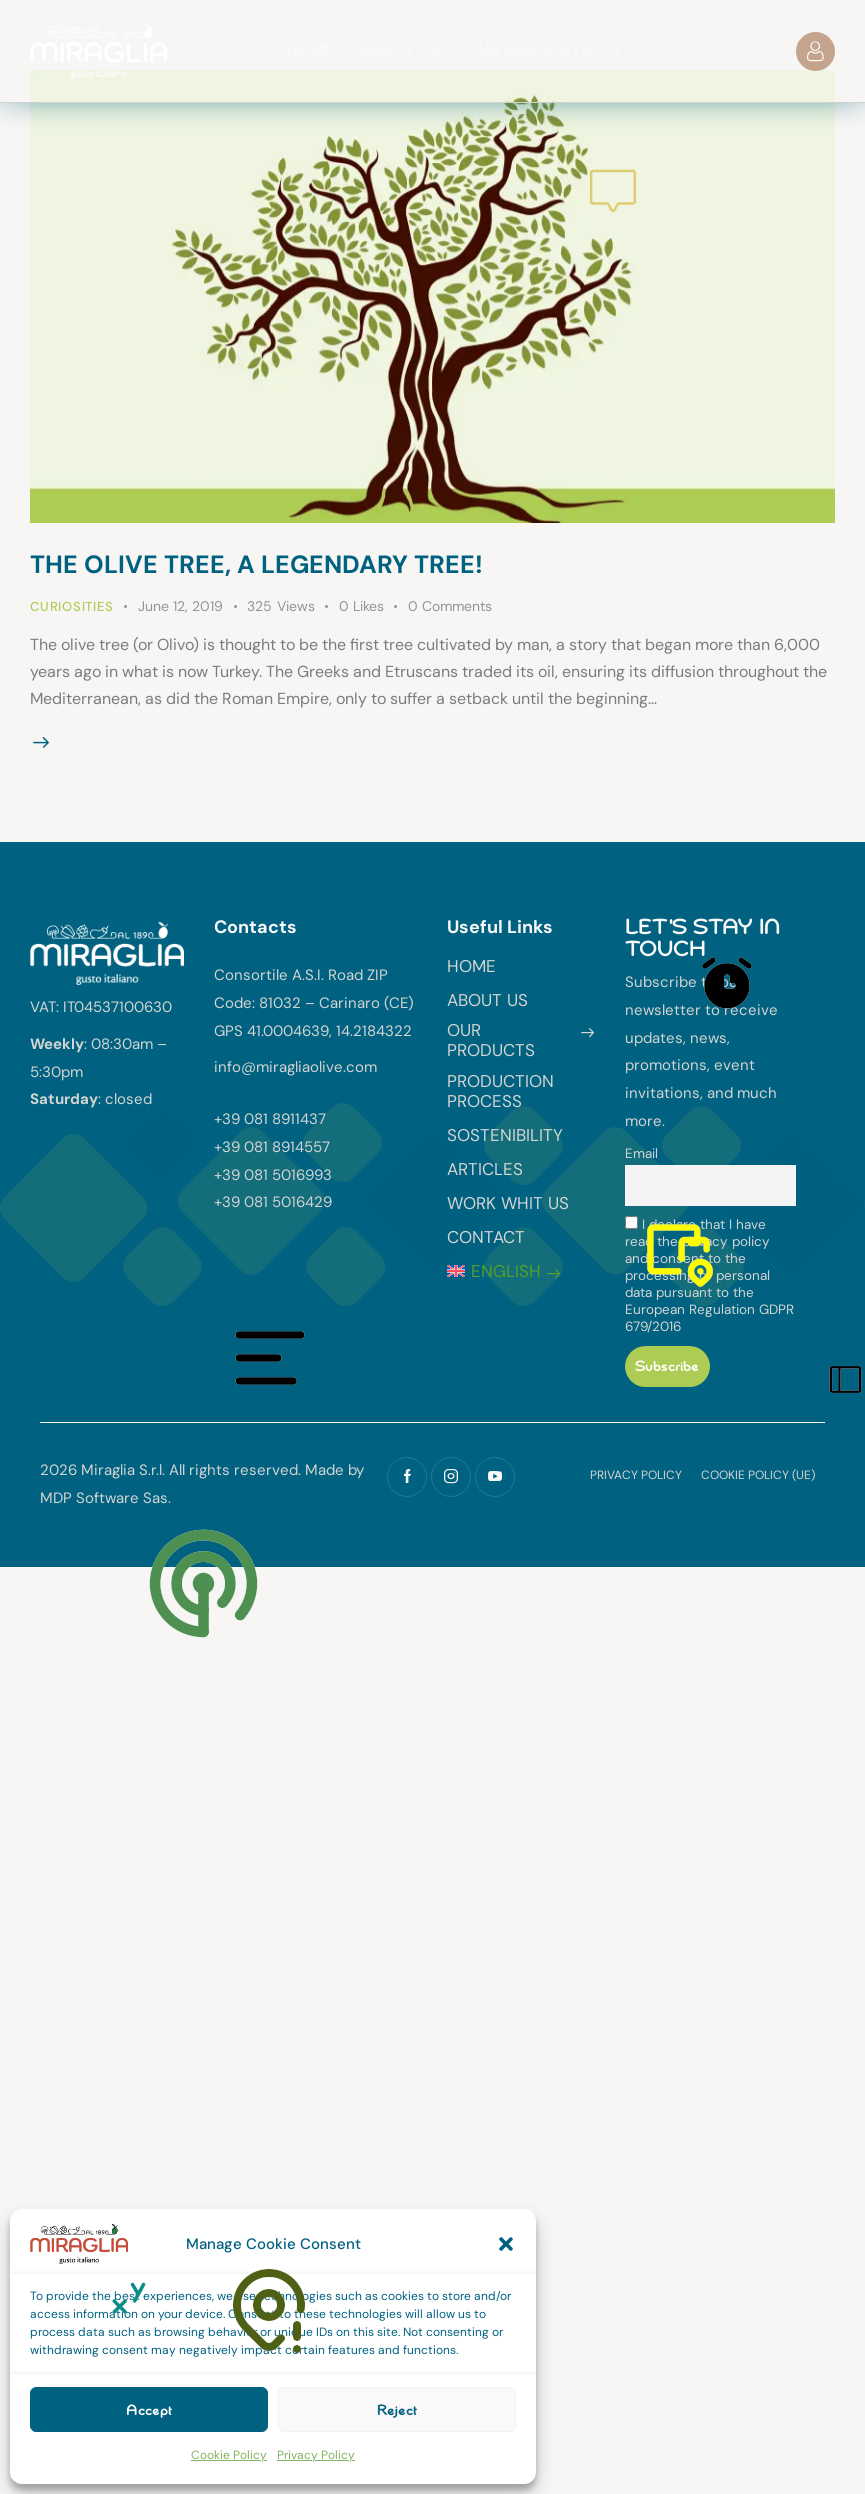 The height and width of the screenshot is (2494, 865). I want to click on pin a device to your favorites, so click(678, 1252).